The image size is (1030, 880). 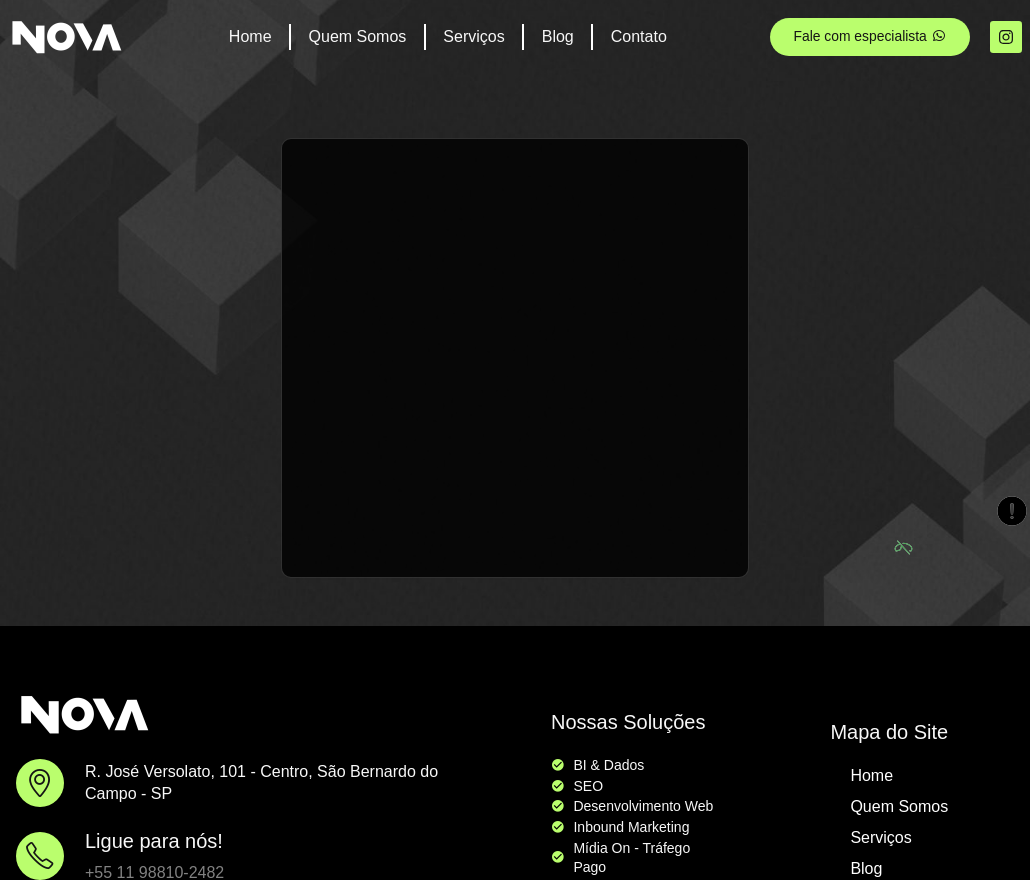 What do you see at coordinates (903, 547) in the screenshot?
I see `end or decline a phone call` at bounding box center [903, 547].